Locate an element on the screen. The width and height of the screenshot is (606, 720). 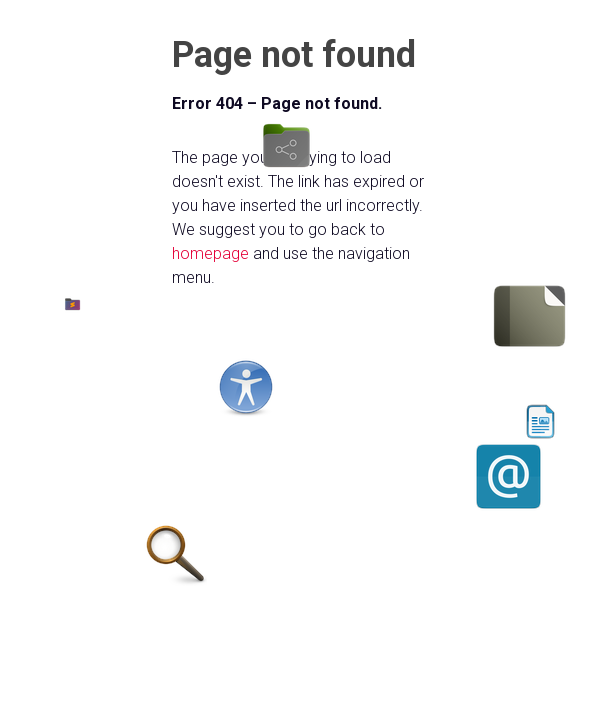
access your public shared folder is located at coordinates (286, 145).